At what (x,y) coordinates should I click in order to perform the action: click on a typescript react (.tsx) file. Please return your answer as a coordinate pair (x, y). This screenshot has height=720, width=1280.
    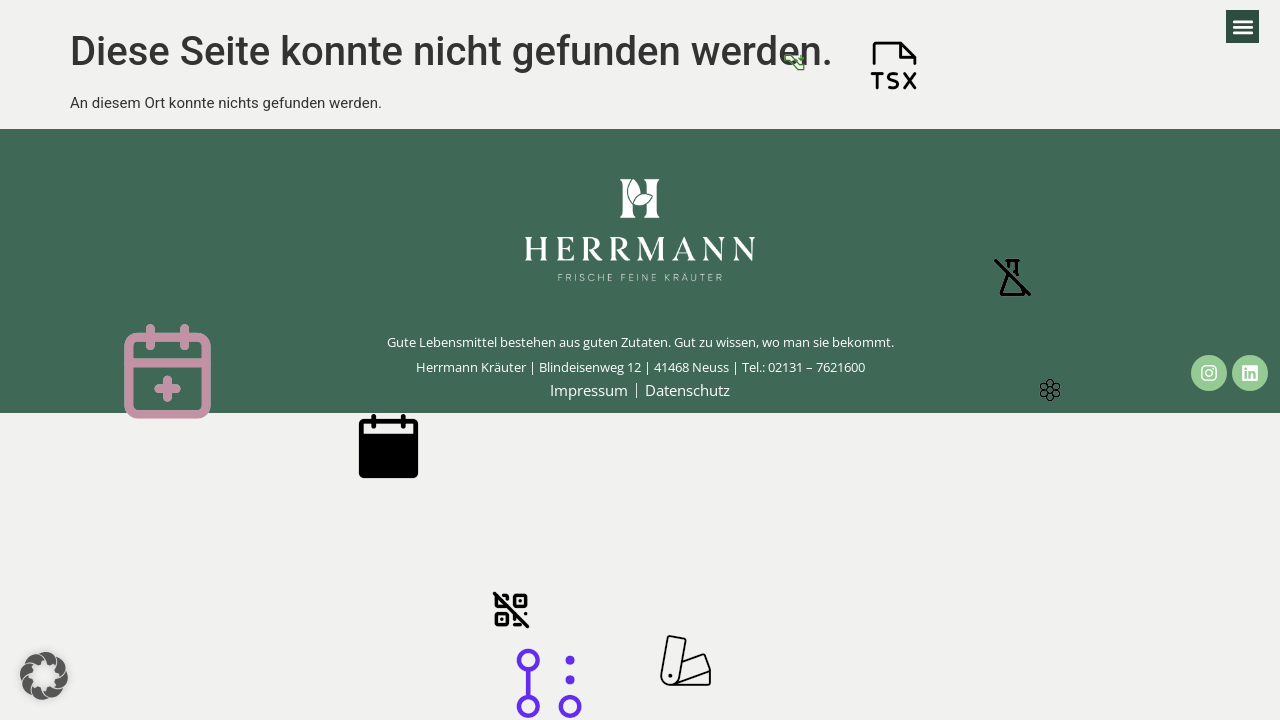
    Looking at the image, I should click on (894, 67).